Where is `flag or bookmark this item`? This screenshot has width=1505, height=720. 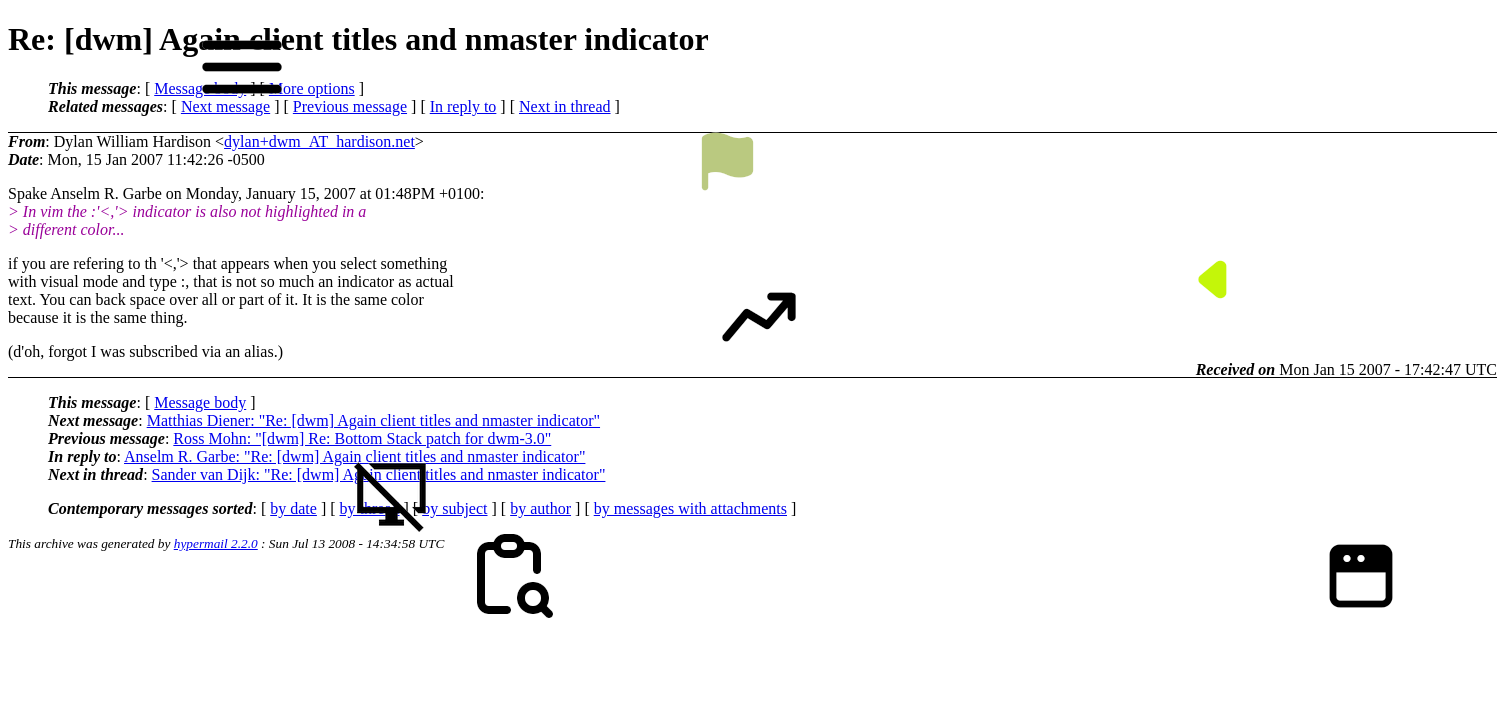
flag or bookmark this item is located at coordinates (727, 161).